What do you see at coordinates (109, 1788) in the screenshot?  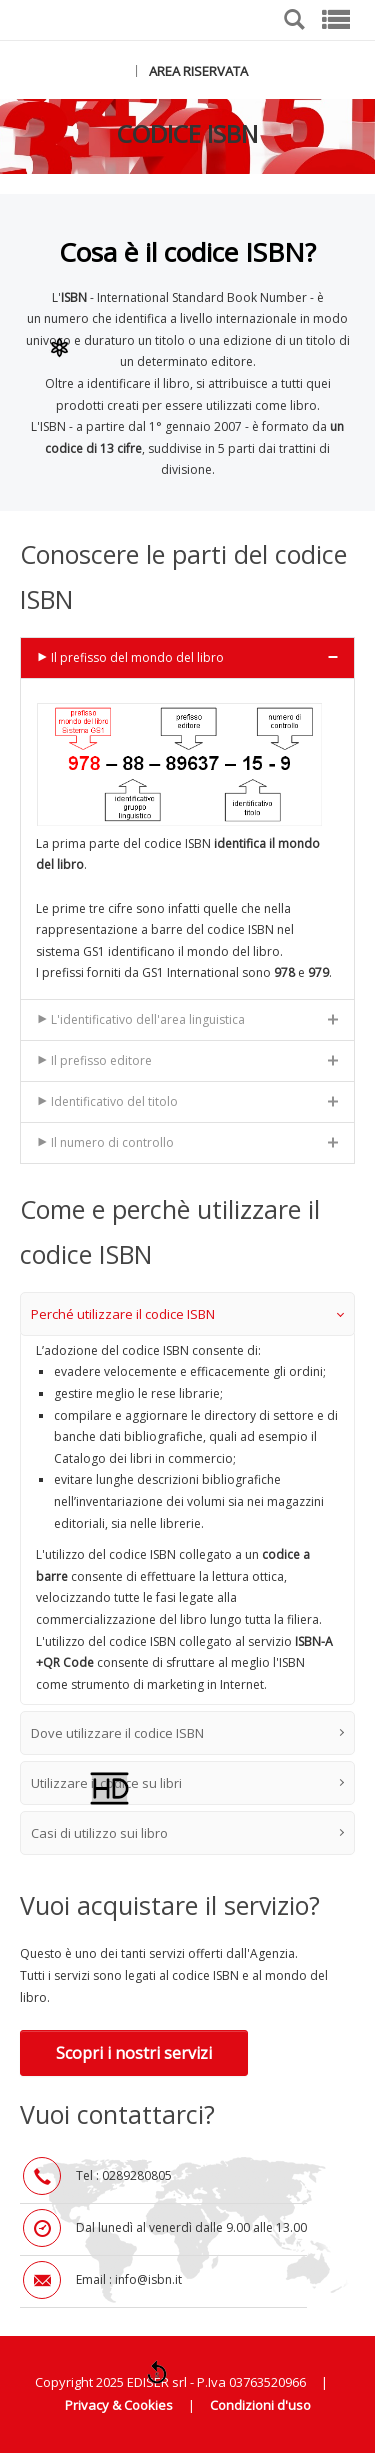 I see `indicates high-definition video quality` at bounding box center [109, 1788].